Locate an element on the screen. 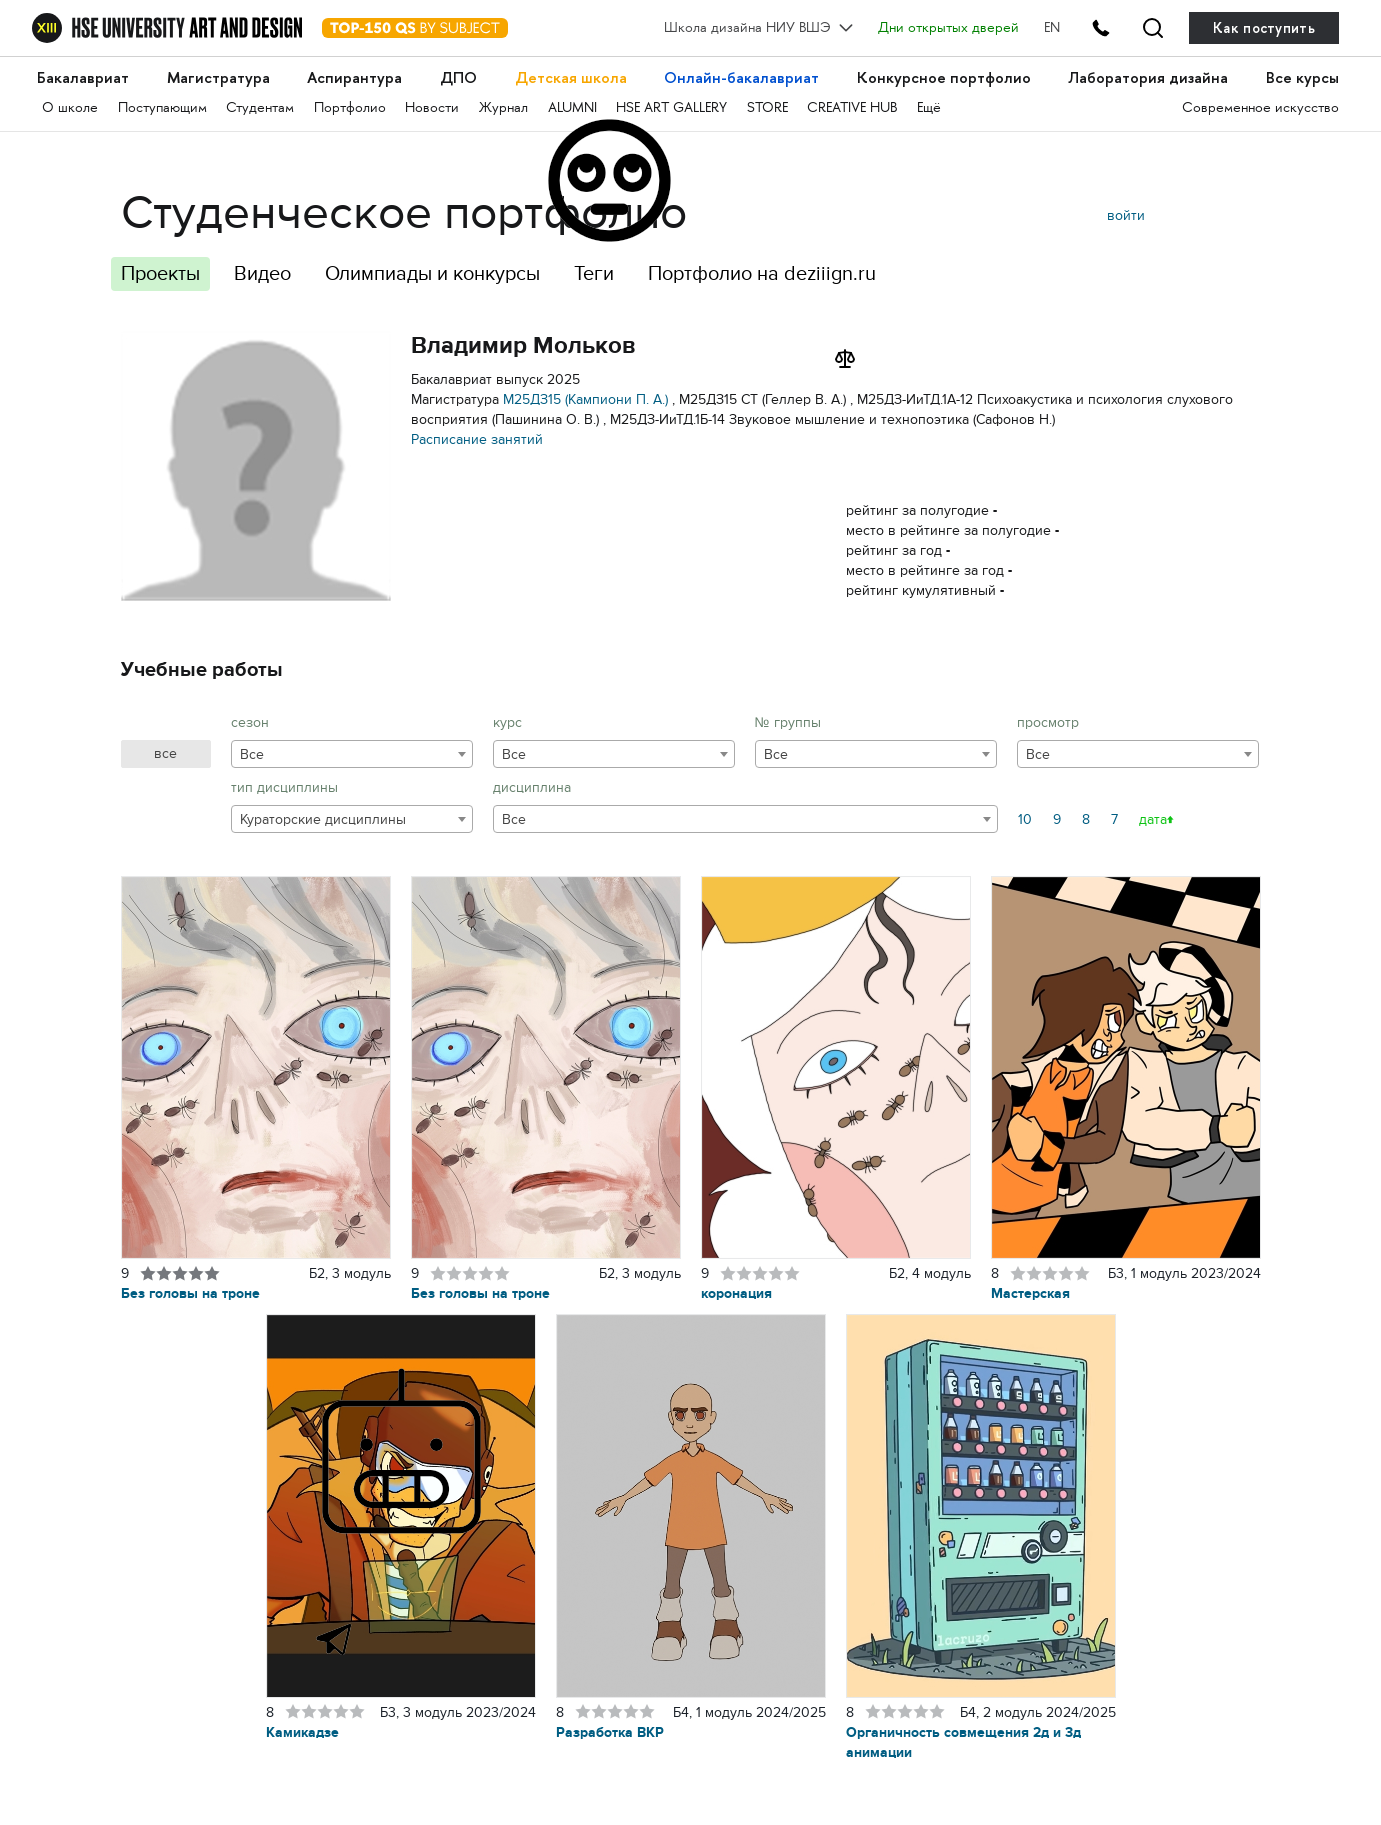 This screenshot has width=1381, height=1825. access comparison or weighing features is located at coordinates (845, 359).